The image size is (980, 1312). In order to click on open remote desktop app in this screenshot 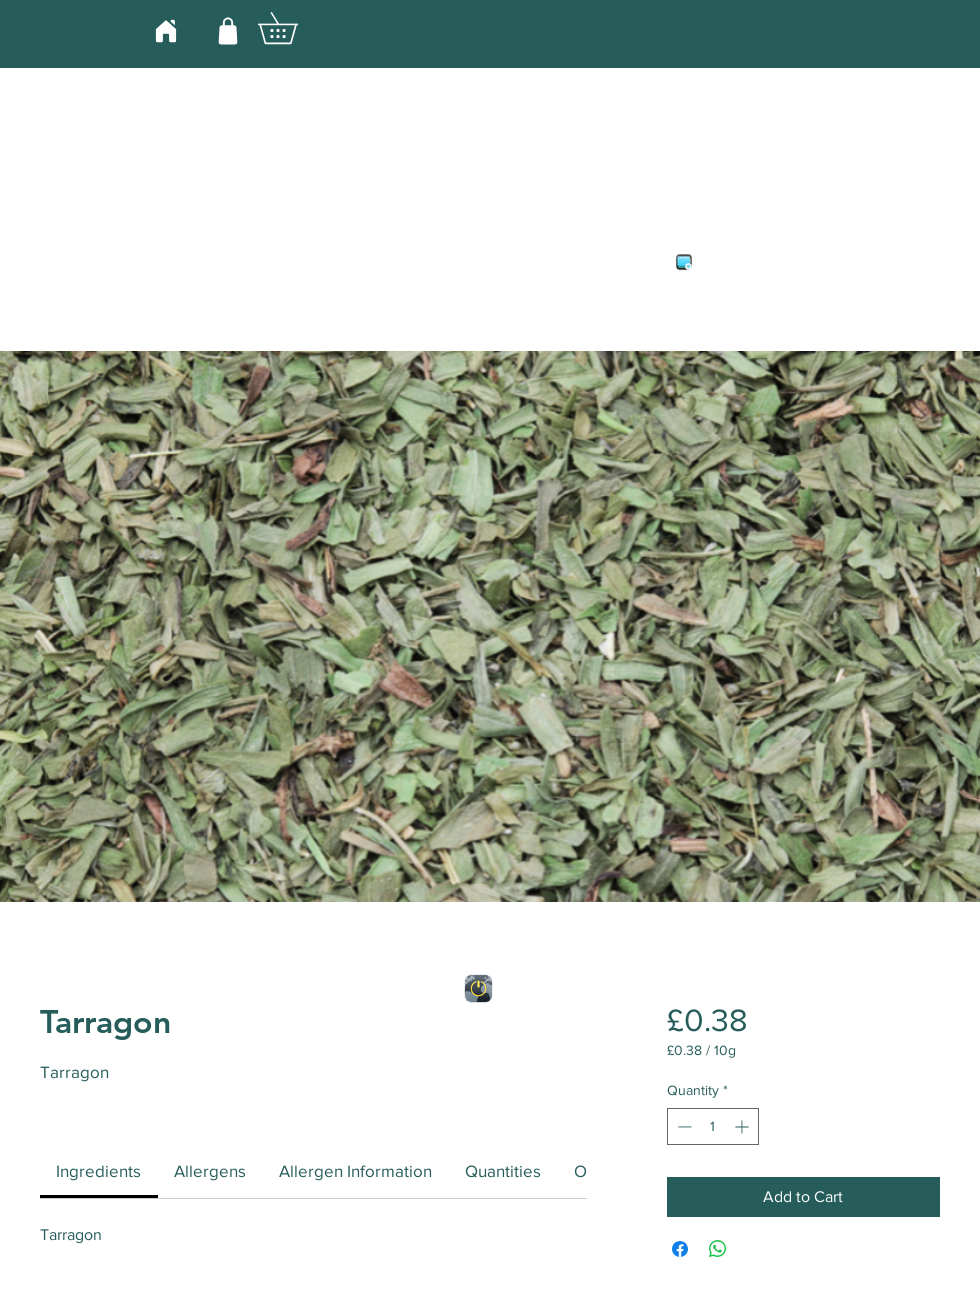, I will do `click(684, 262)`.